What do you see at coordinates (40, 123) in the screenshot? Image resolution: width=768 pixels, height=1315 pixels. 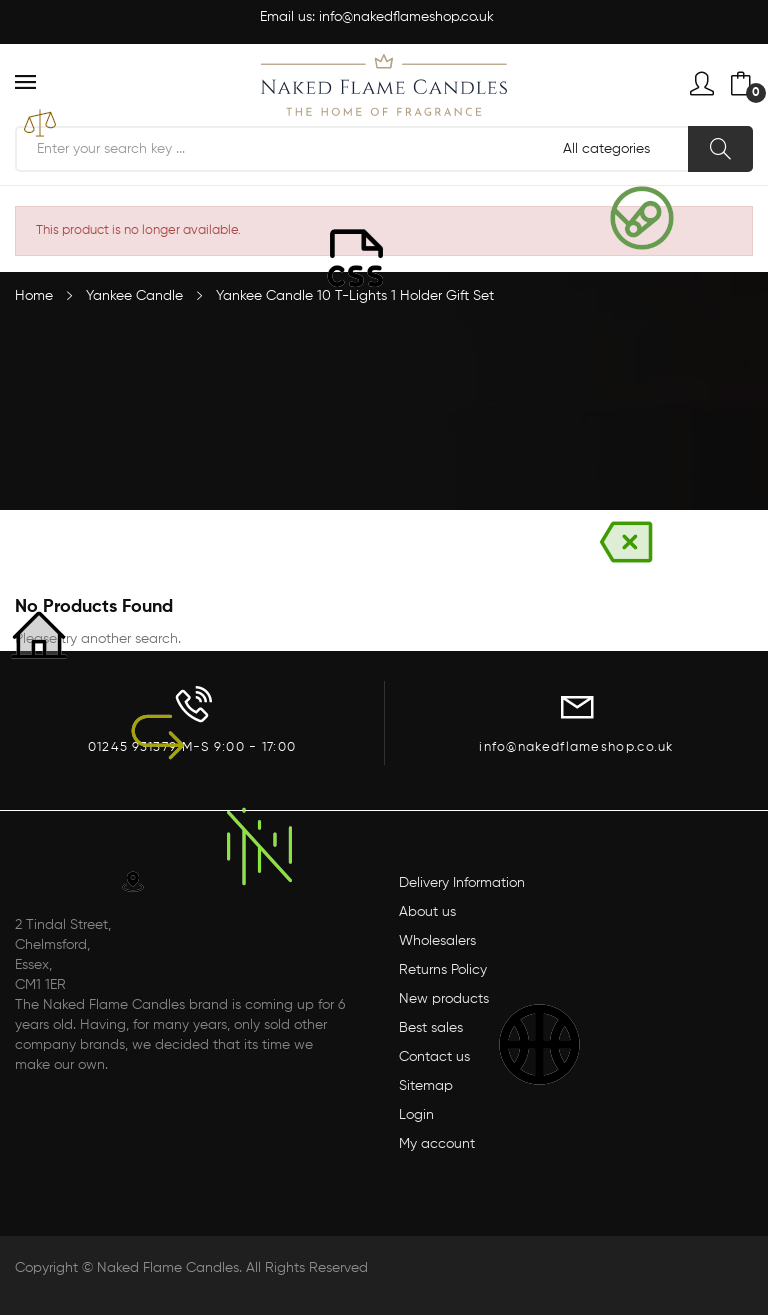 I see `compare items or options` at bounding box center [40, 123].